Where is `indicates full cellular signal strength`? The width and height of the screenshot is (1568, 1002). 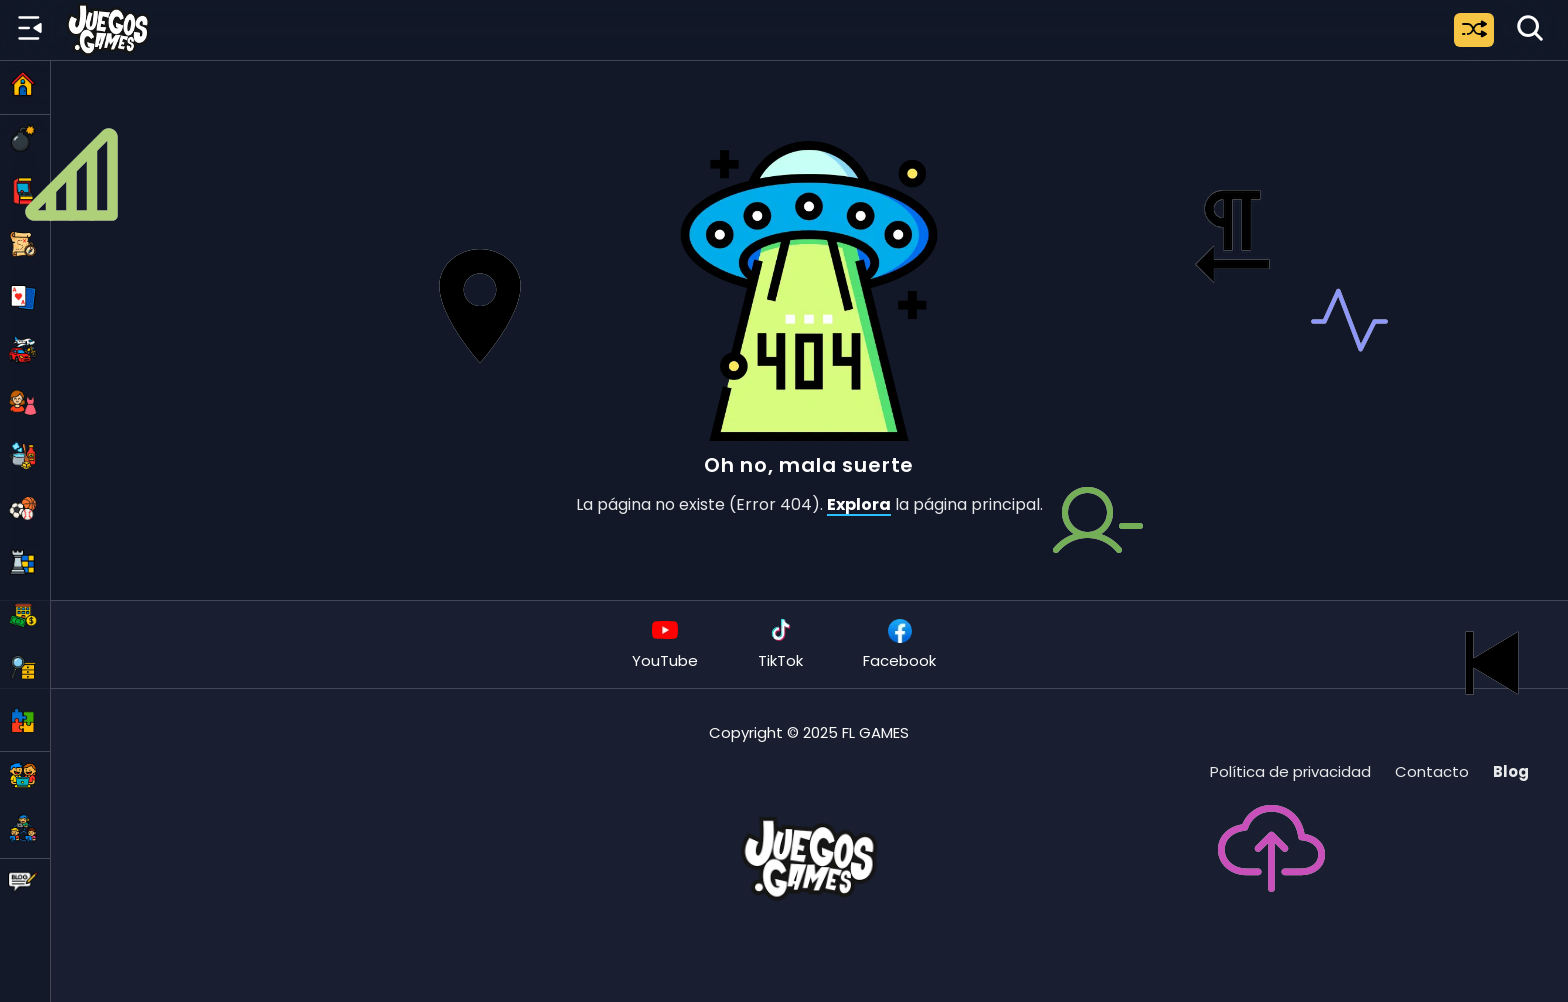 indicates full cellular signal strength is located at coordinates (71, 174).